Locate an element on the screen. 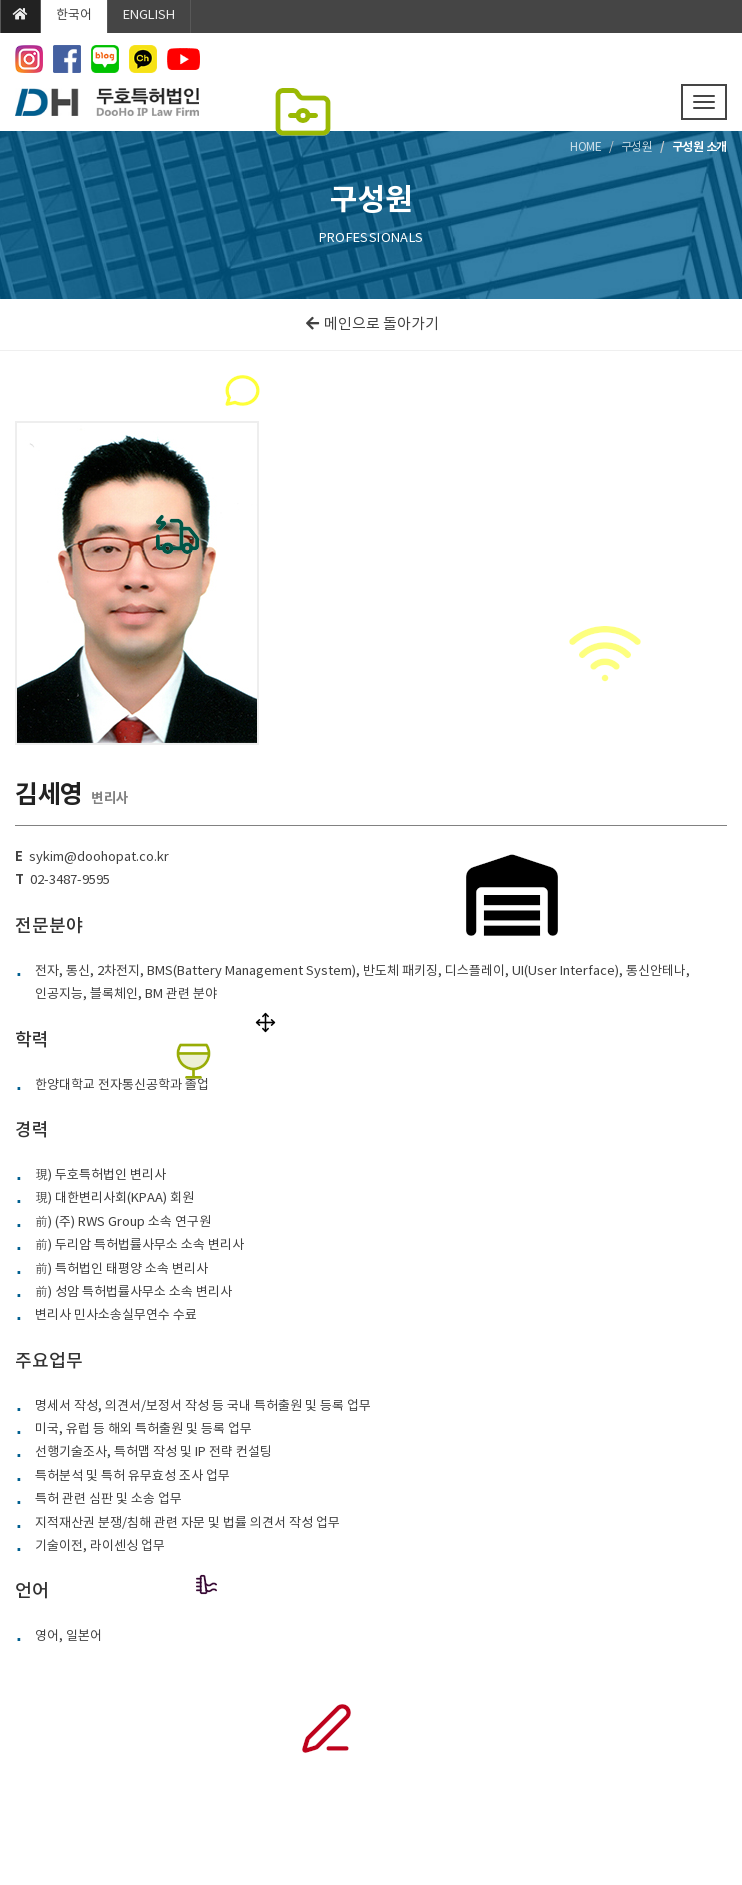 The height and width of the screenshot is (1885, 742). browse wine or cocktail menu is located at coordinates (193, 1060).